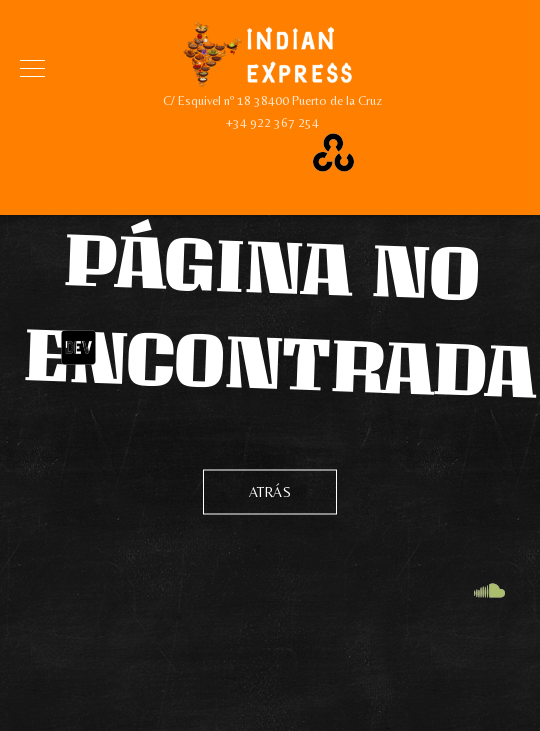 This screenshot has width=540, height=731. Describe the element at coordinates (489, 590) in the screenshot. I see `open SoundCloud app` at that location.